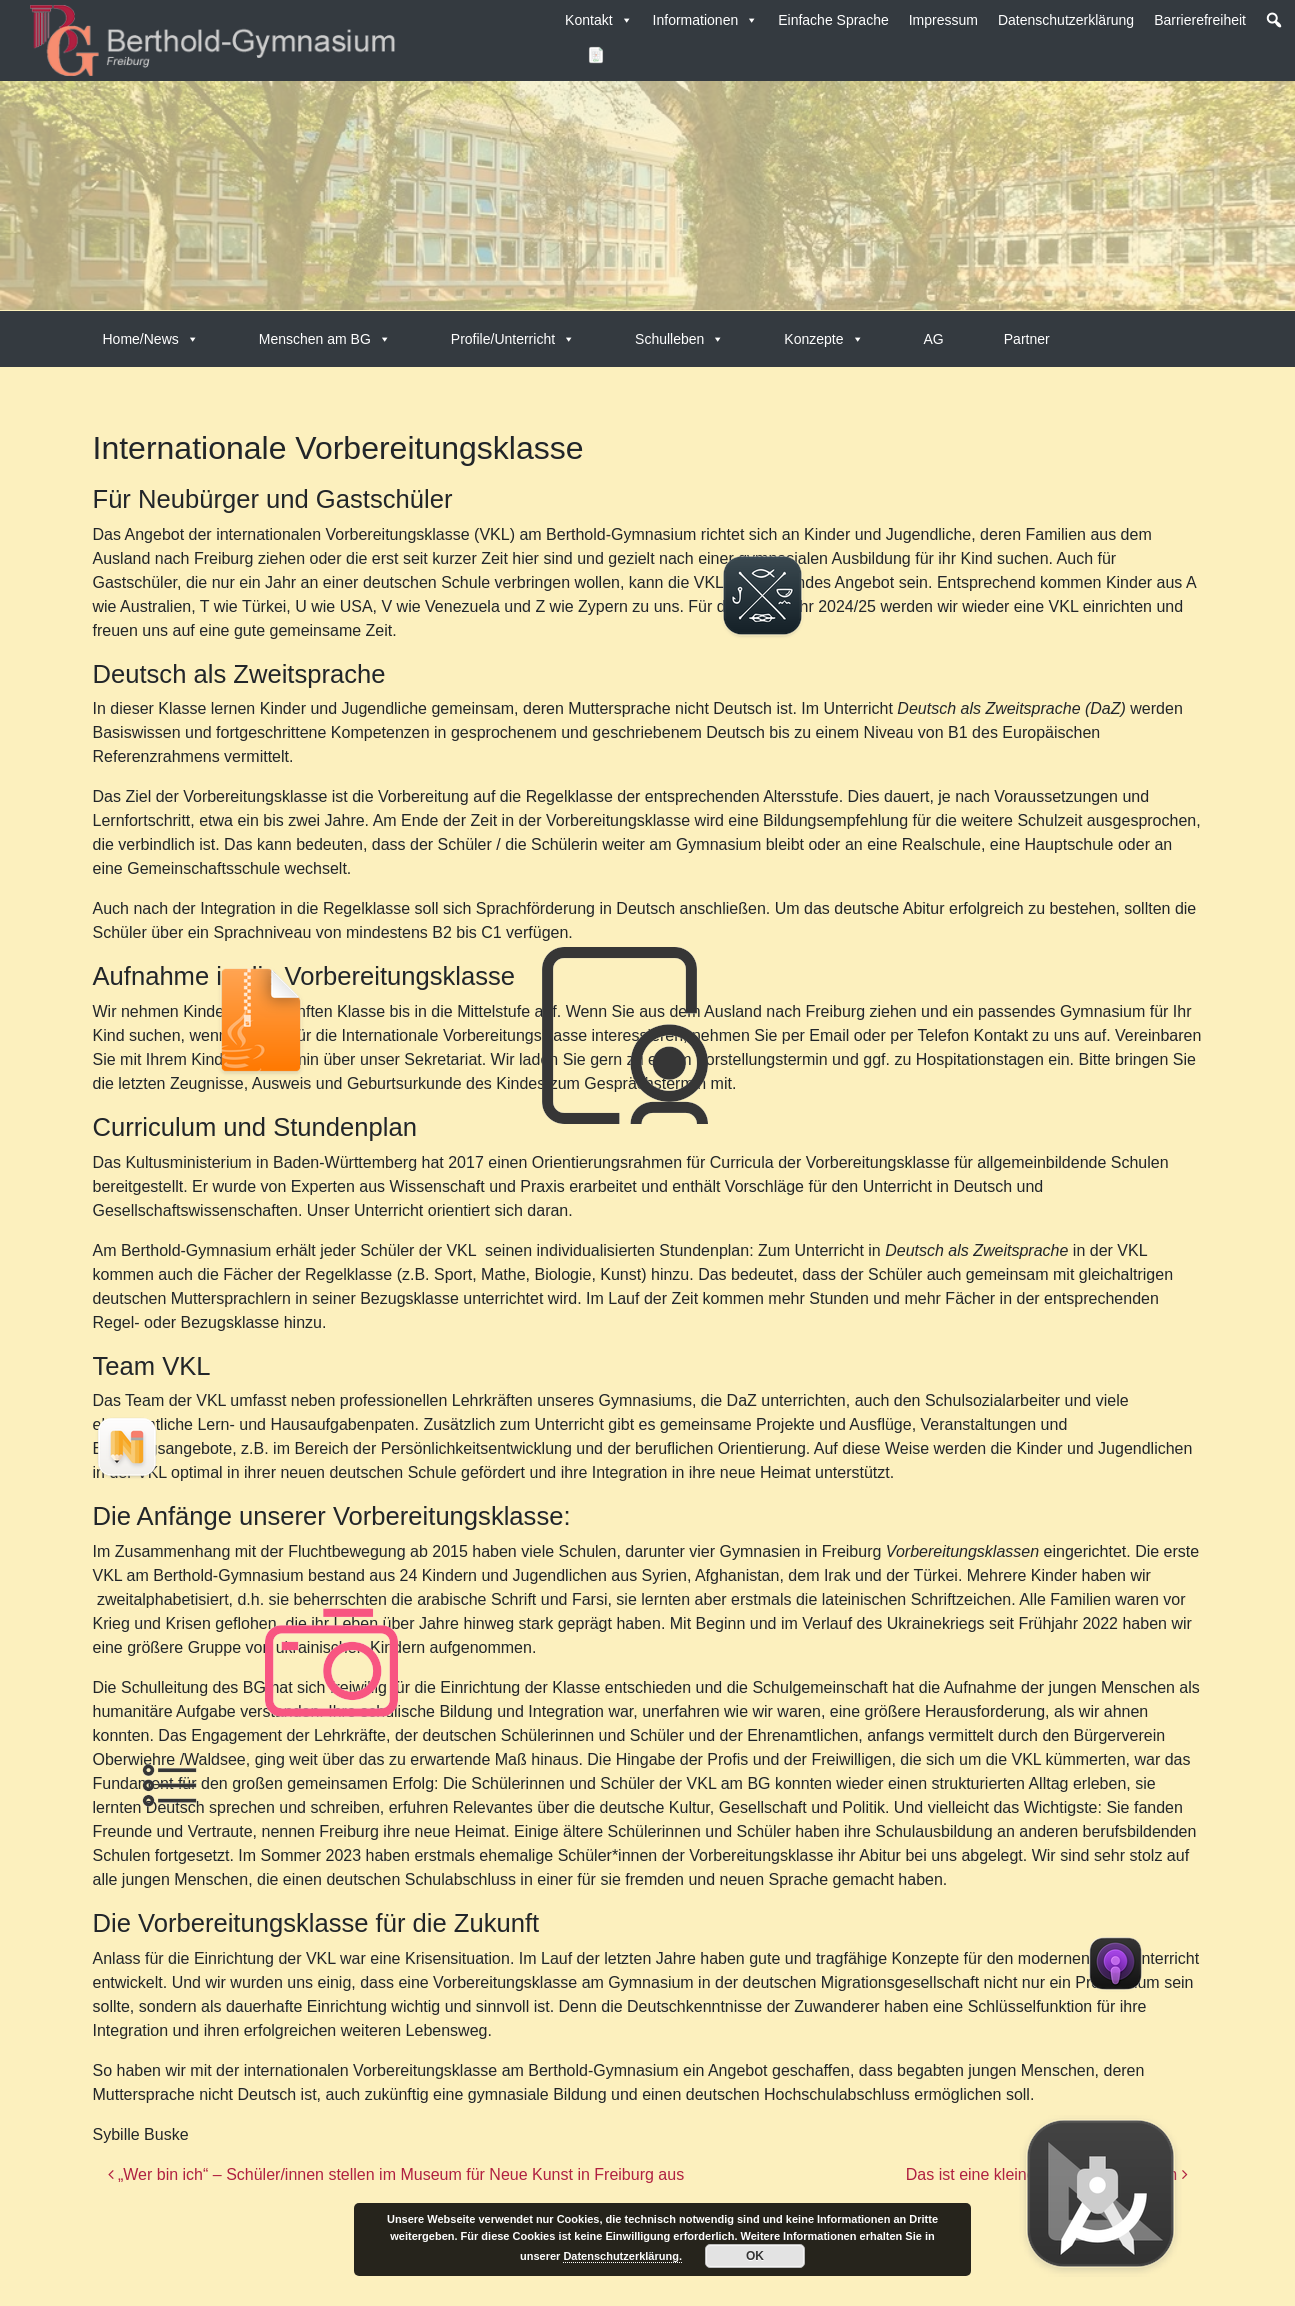  I want to click on view task list or to-do items, so click(169, 1783).